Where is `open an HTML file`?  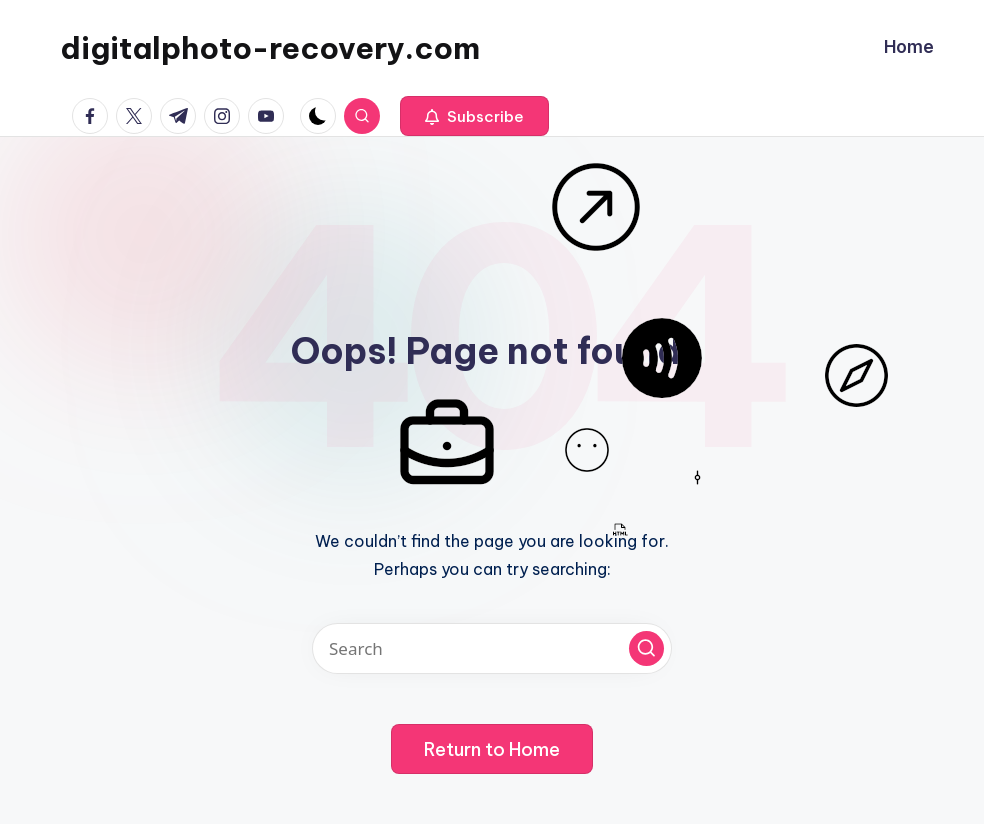
open an HTML file is located at coordinates (620, 530).